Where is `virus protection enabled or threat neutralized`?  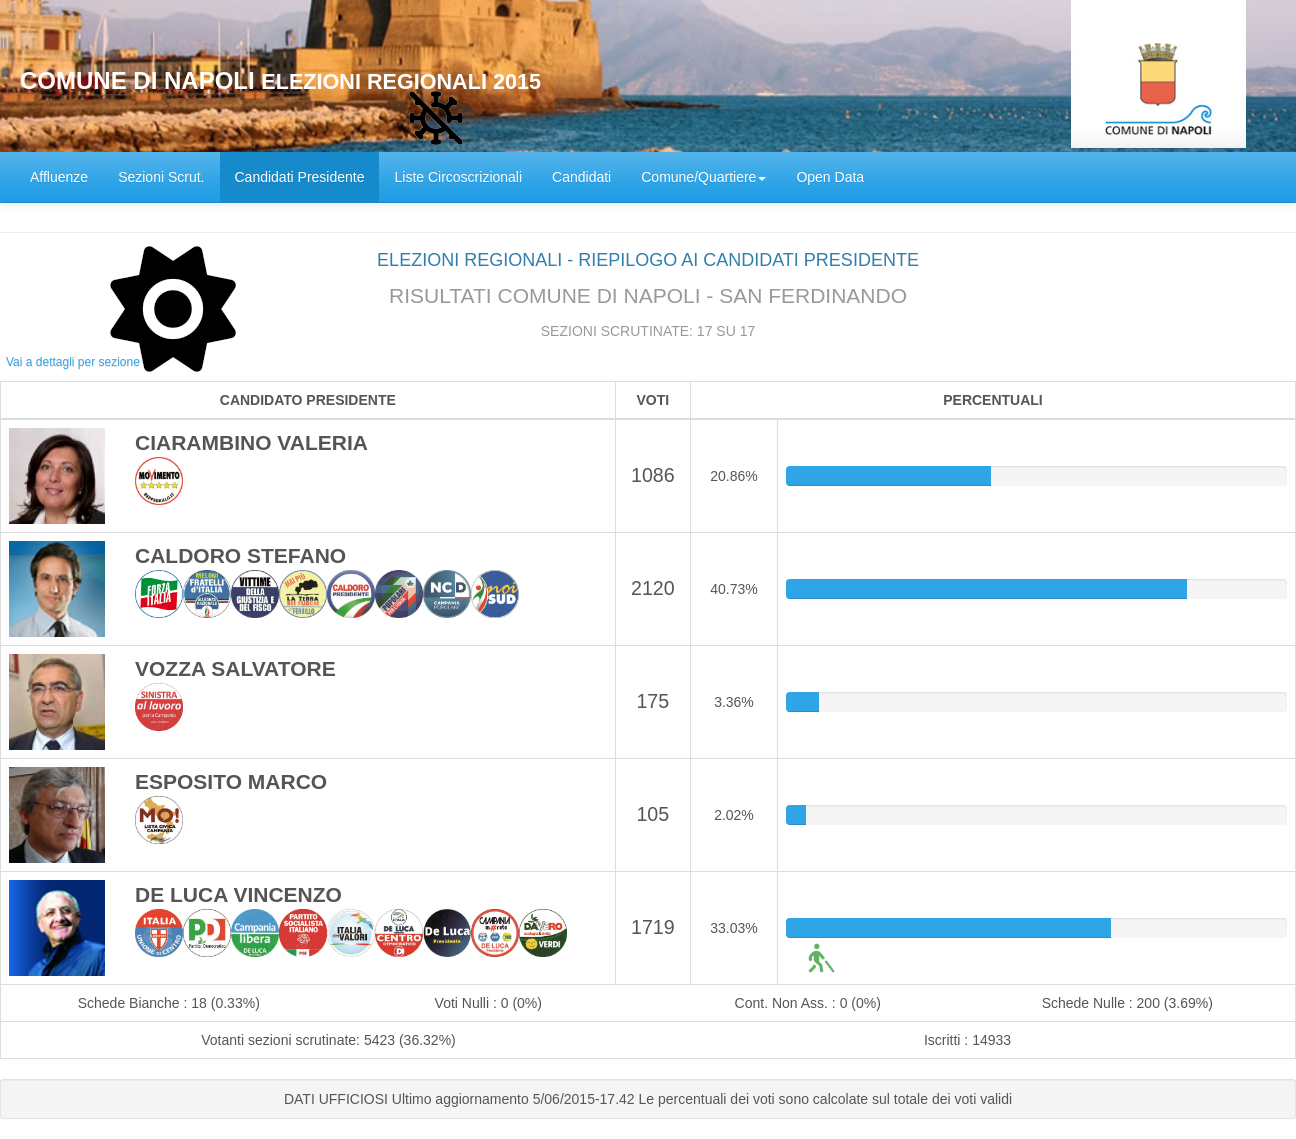 virus protection enabled or threat neutralized is located at coordinates (436, 118).